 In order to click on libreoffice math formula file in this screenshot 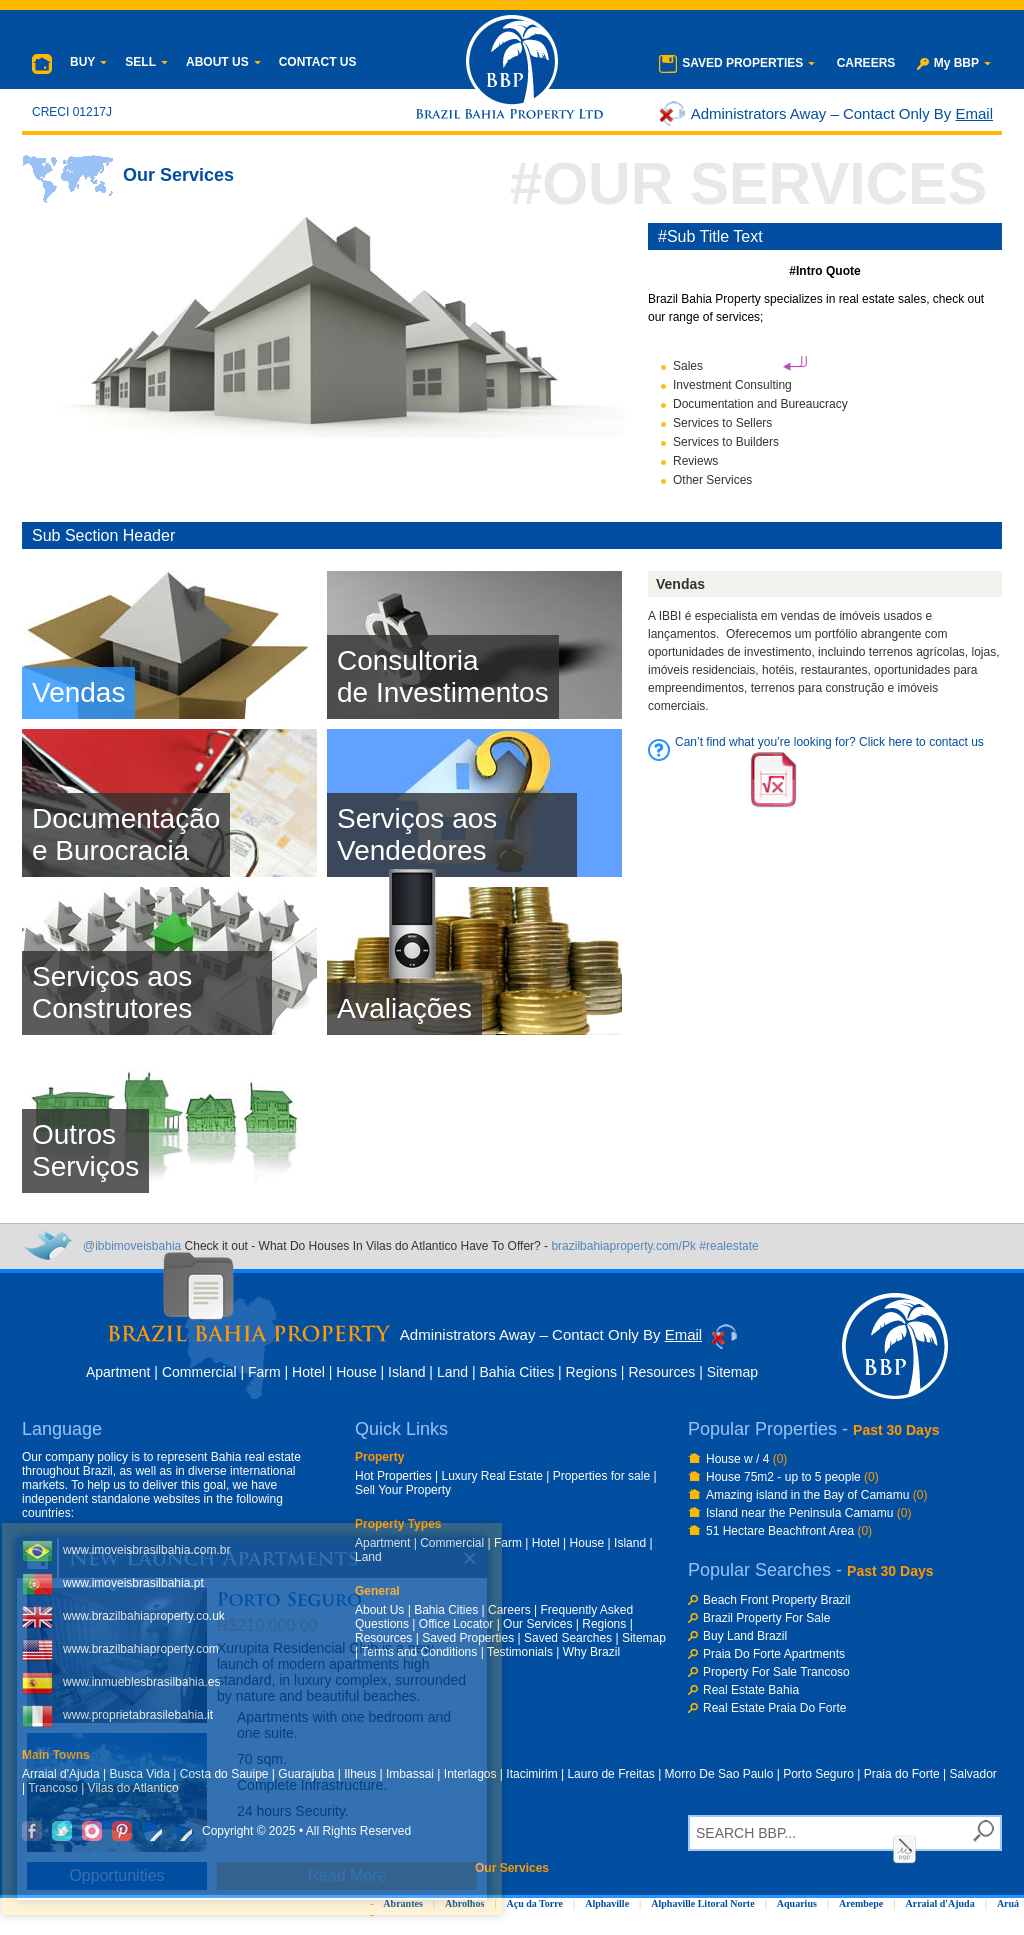, I will do `click(773, 779)`.